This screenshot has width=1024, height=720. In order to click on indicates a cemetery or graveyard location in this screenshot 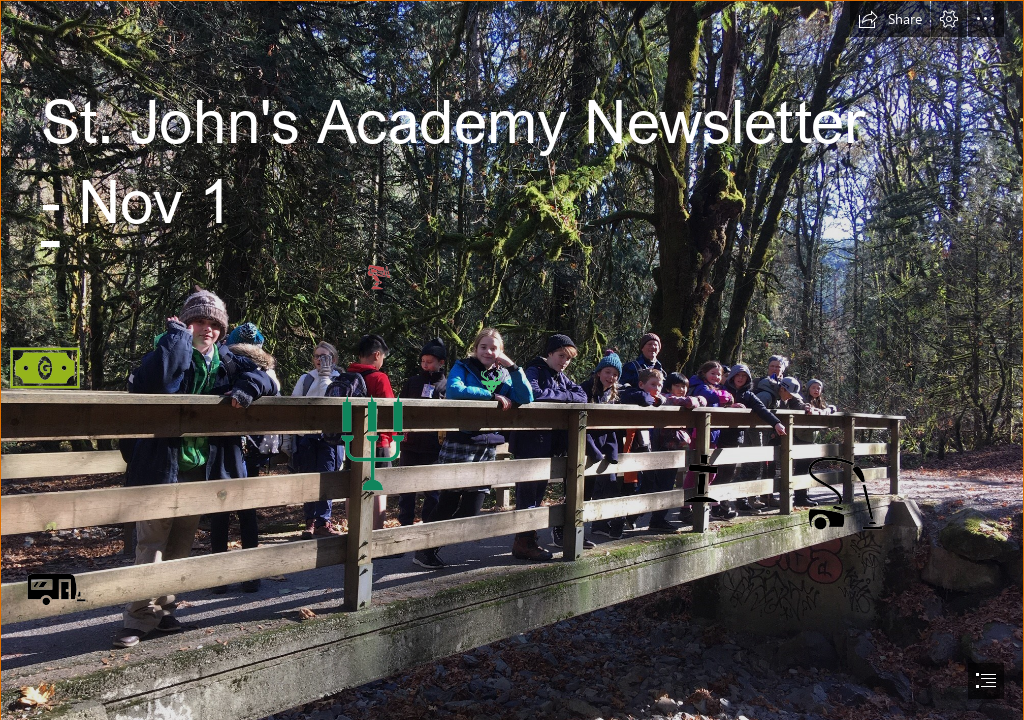, I will do `click(701, 478)`.